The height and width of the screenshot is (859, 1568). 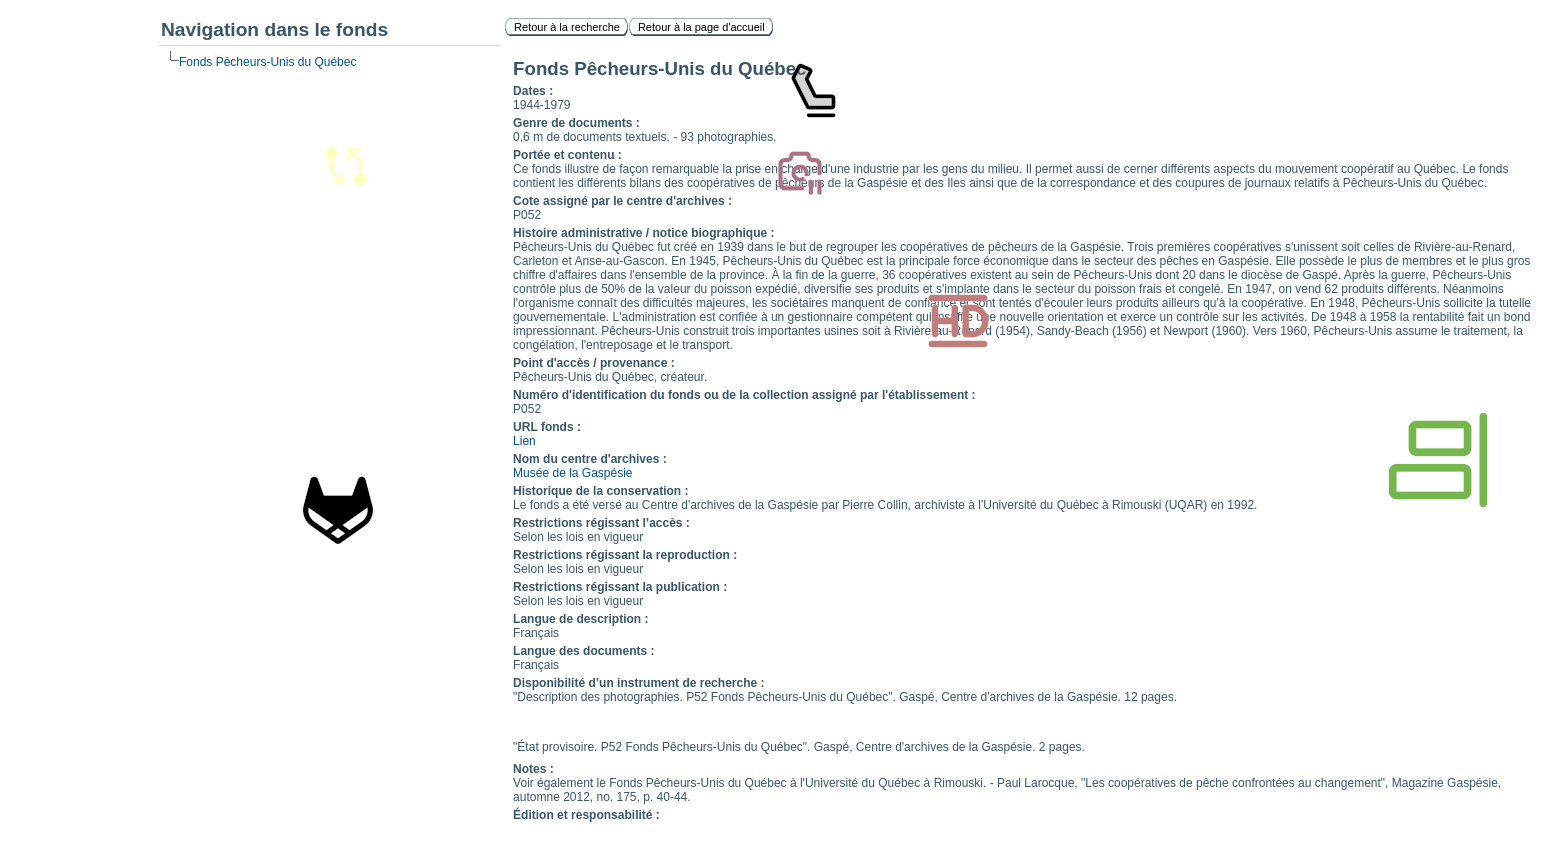 What do you see at coordinates (338, 509) in the screenshot?
I see `open GitLab repository` at bounding box center [338, 509].